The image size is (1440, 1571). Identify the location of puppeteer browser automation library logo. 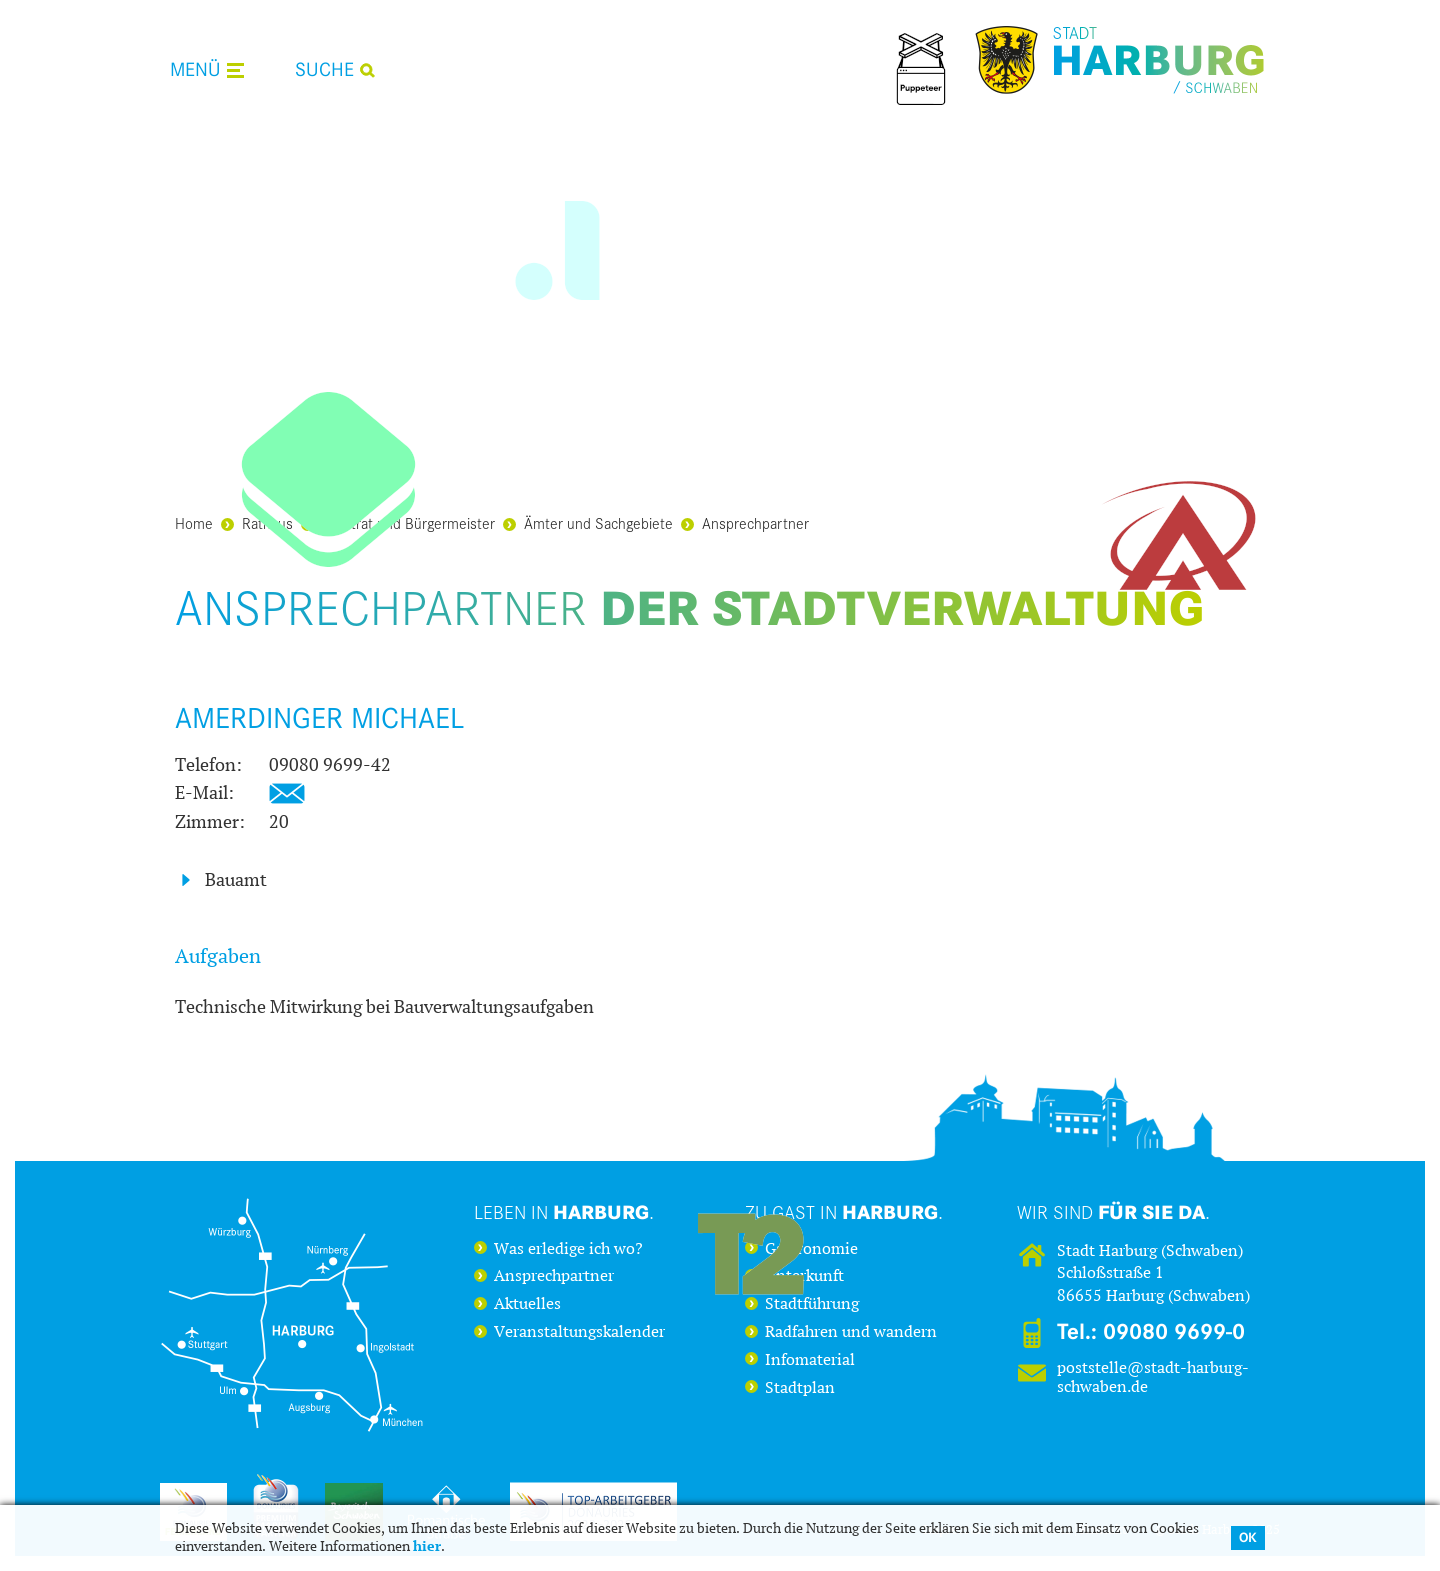
(921, 69).